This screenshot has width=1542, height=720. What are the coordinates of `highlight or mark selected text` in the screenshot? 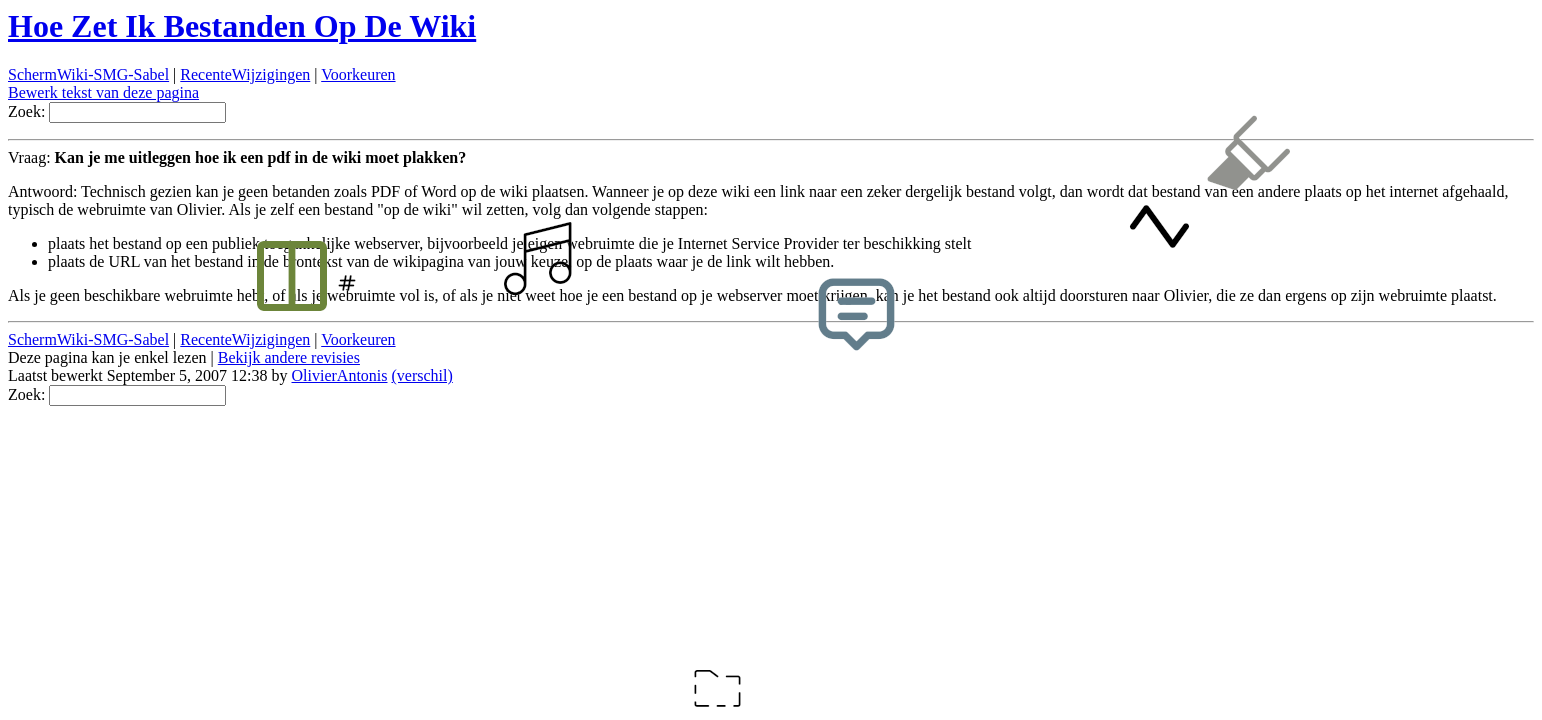 It's located at (1246, 157).